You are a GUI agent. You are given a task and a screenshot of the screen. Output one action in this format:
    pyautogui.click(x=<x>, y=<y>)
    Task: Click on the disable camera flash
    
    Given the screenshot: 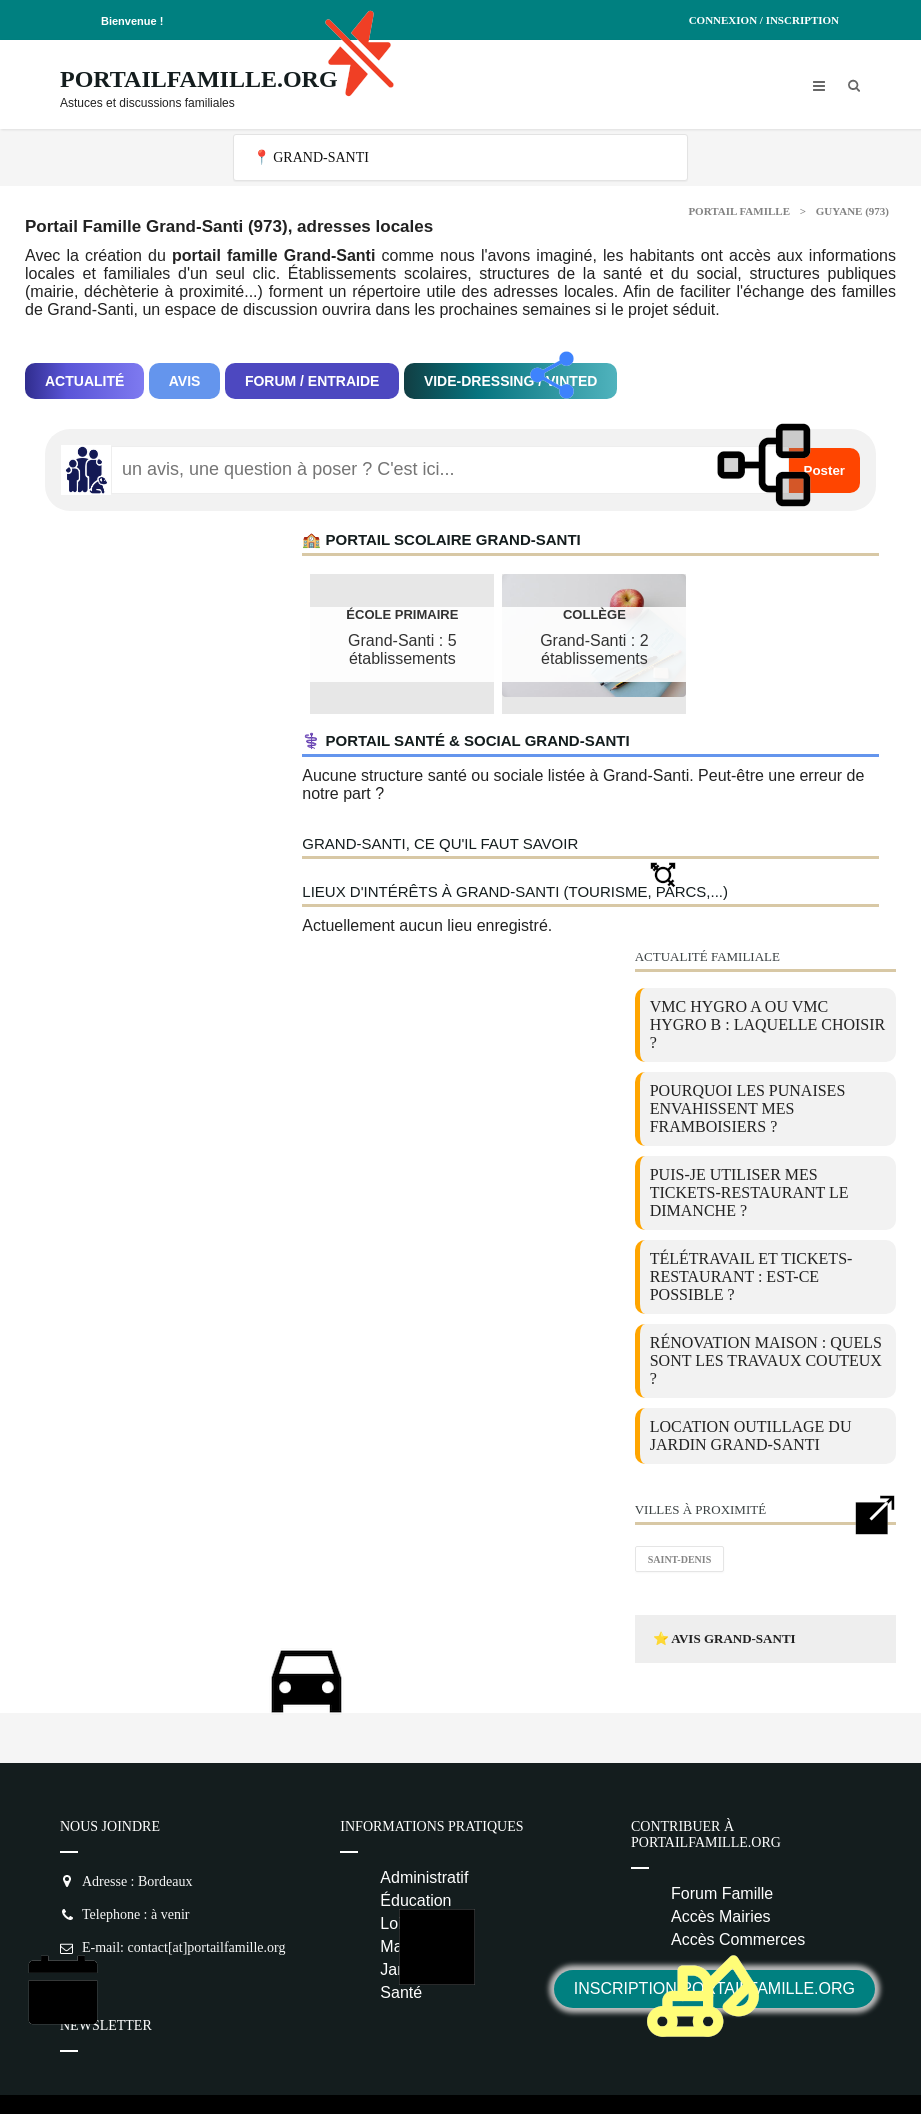 What is the action you would take?
    pyautogui.click(x=359, y=53)
    